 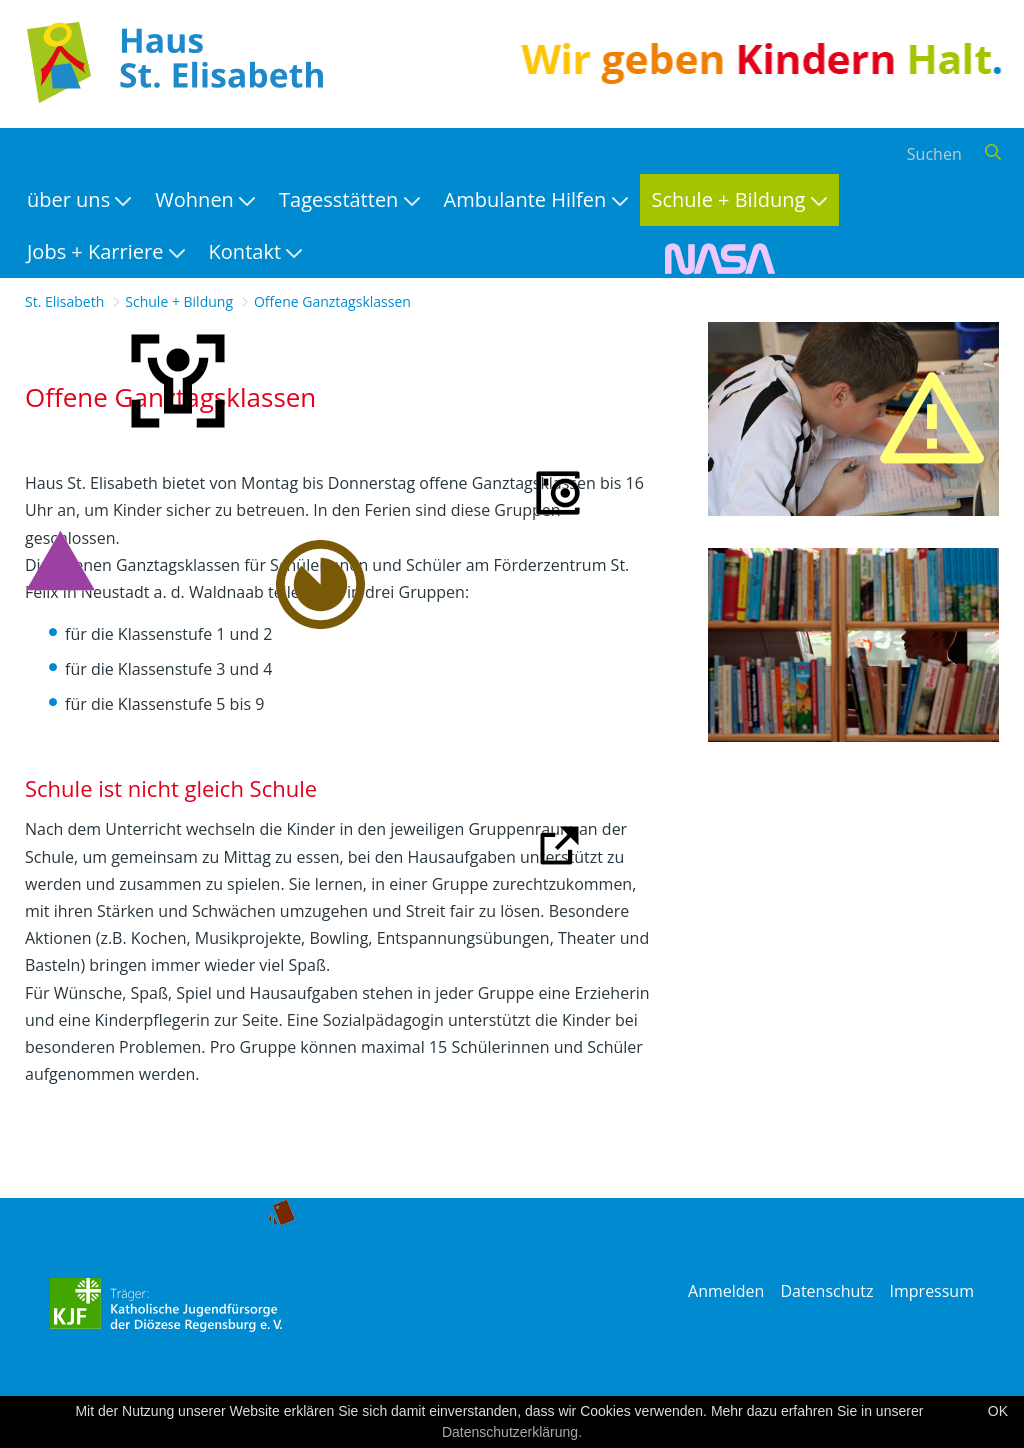 I want to click on access pantone color matching tools, so click(x=281, y=1212).